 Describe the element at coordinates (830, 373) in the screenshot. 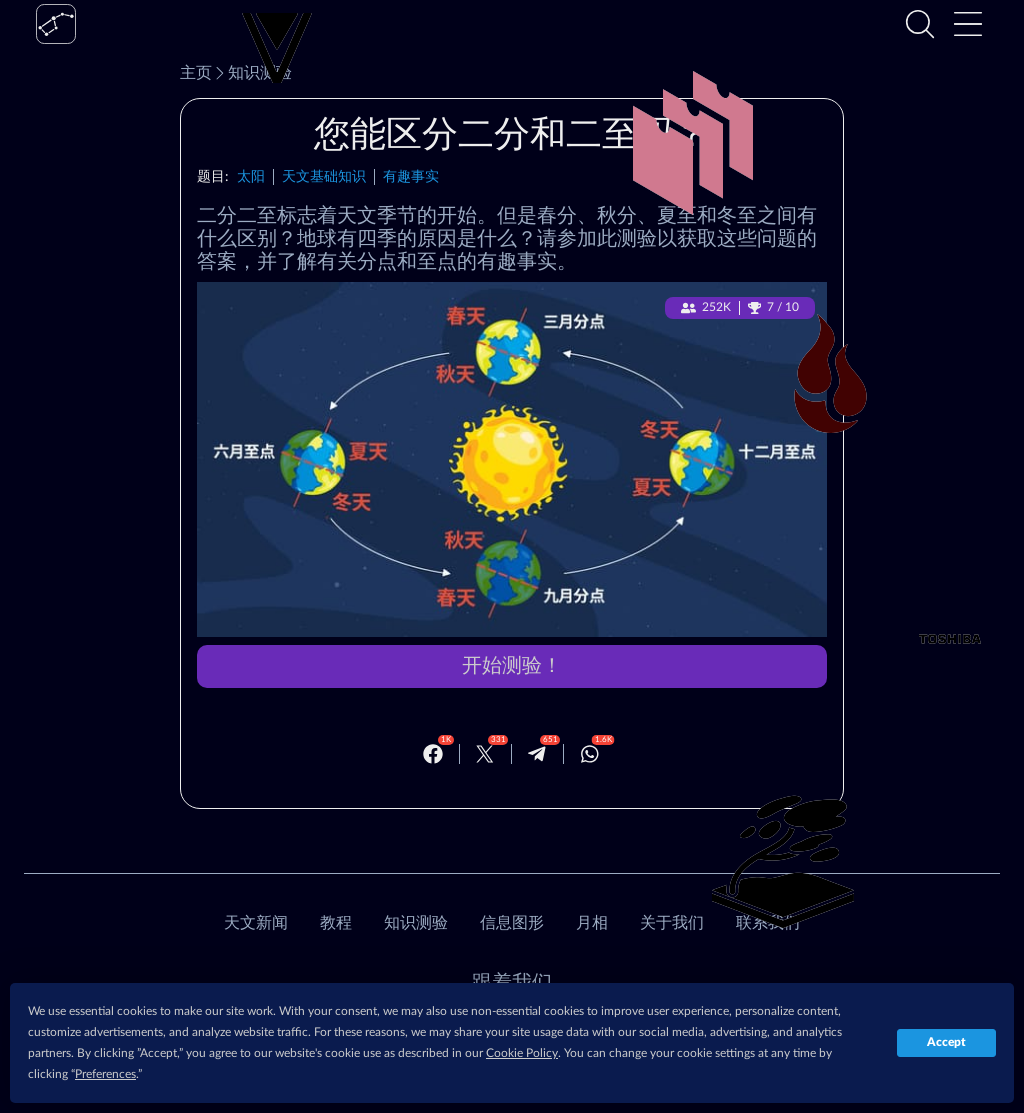

I see `backblaze cloud backup service logo` at that location.